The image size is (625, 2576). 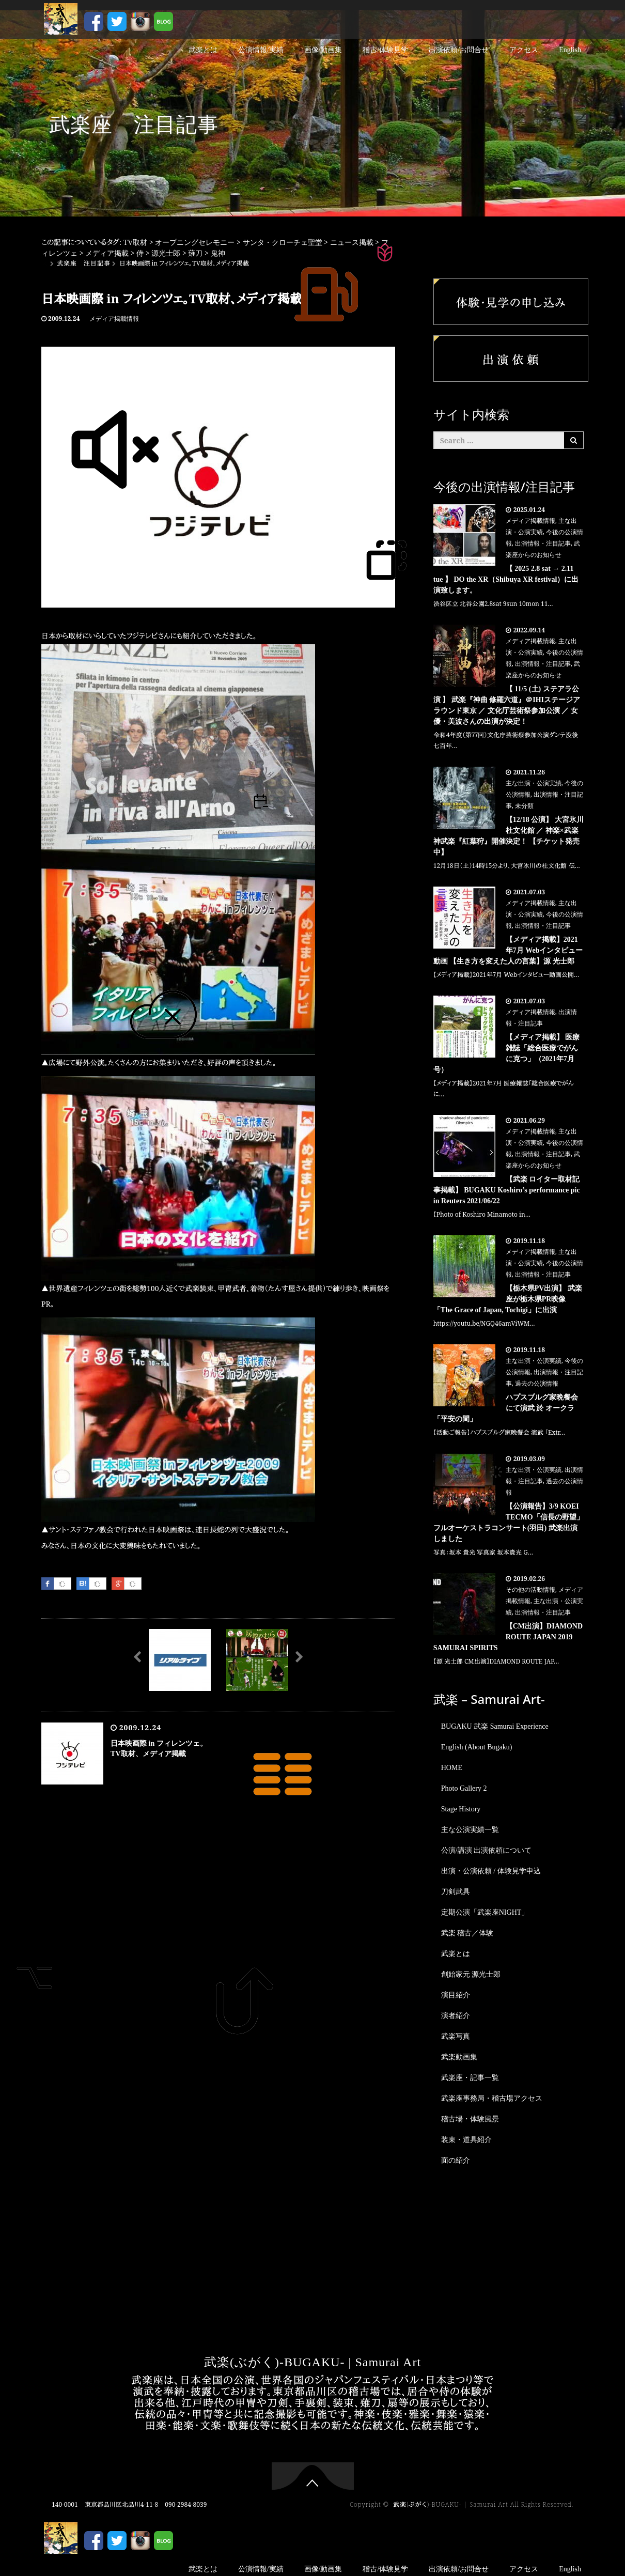 I want to click on loading content in progress, so click(x=496, y=1472).